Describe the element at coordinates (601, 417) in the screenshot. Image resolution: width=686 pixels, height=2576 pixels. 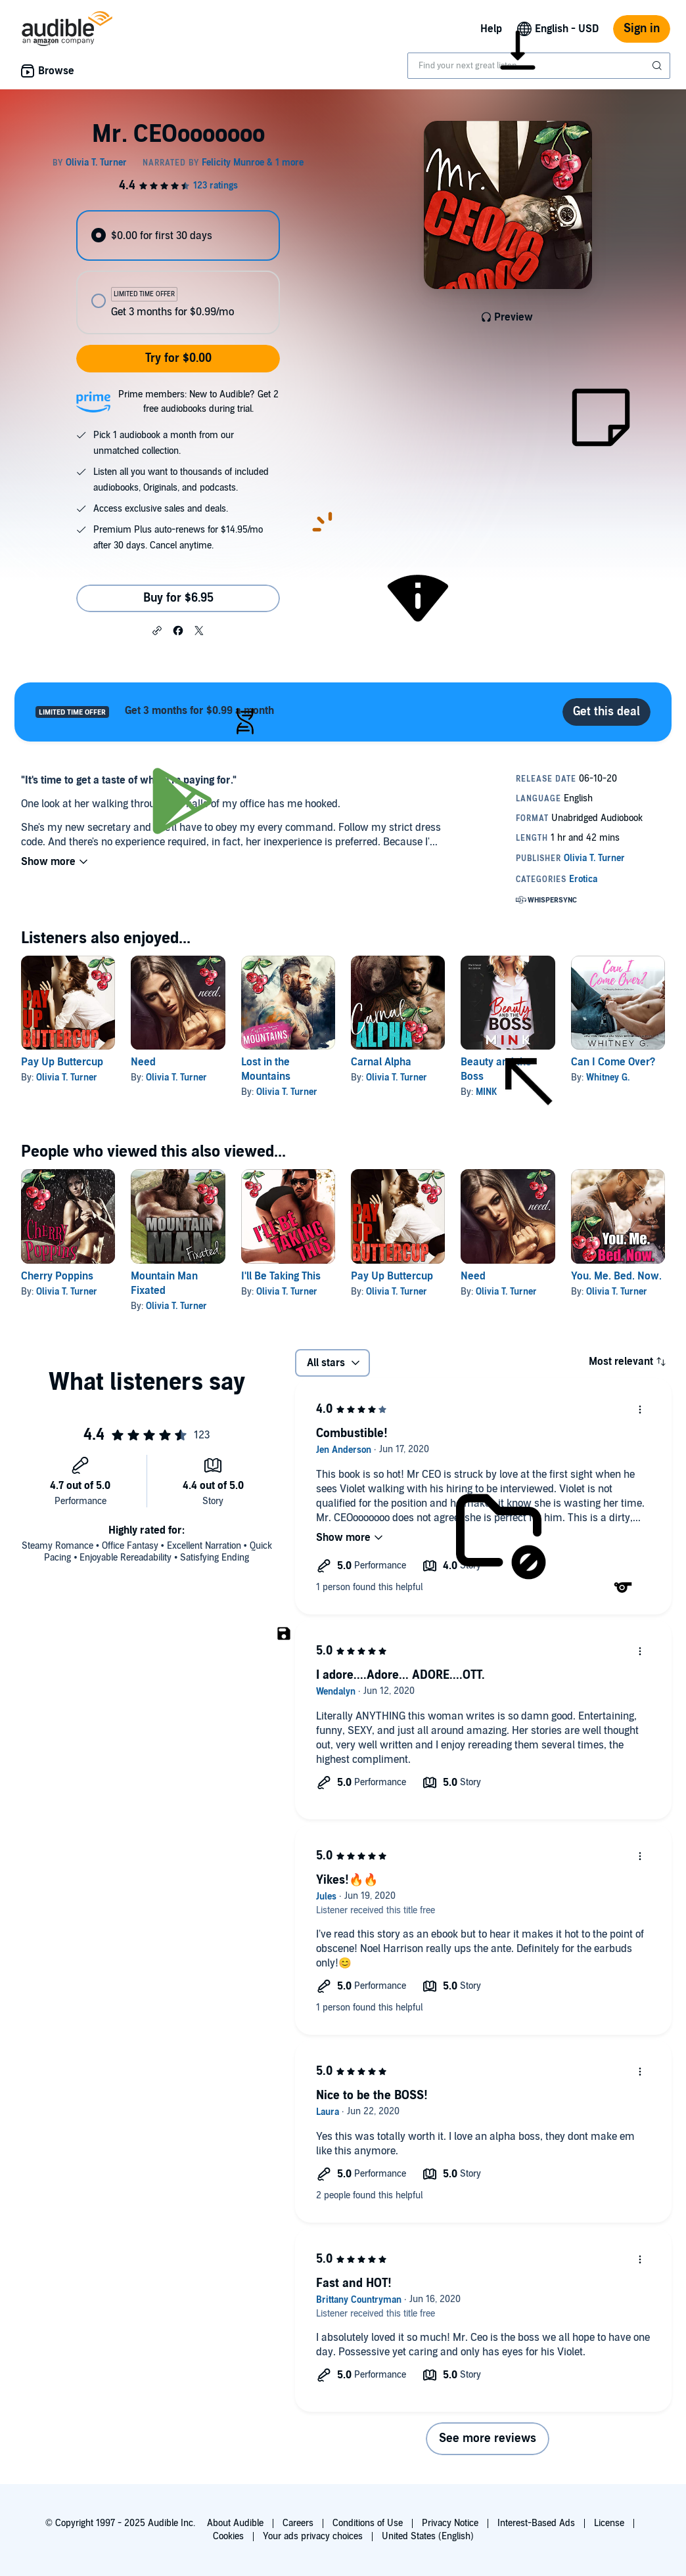
I see `create a new note` at that location.